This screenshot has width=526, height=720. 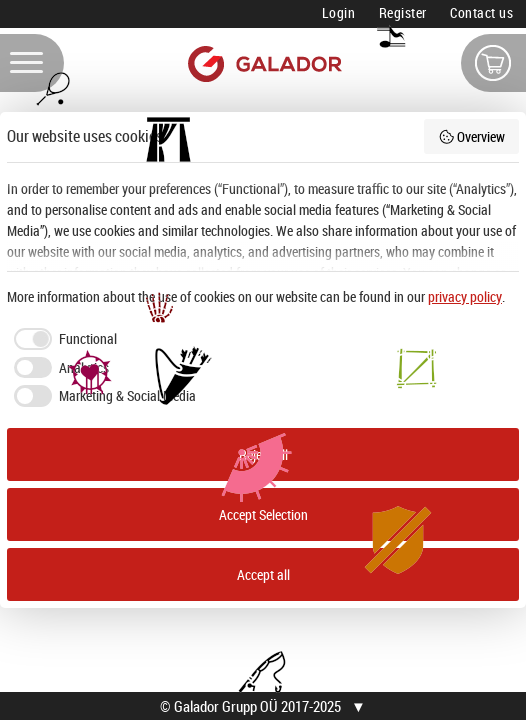 What do you see at coordinates (53, 89) in the screenshot?
I see `access tennis or racket sports games` at bounding box center [53, 89].